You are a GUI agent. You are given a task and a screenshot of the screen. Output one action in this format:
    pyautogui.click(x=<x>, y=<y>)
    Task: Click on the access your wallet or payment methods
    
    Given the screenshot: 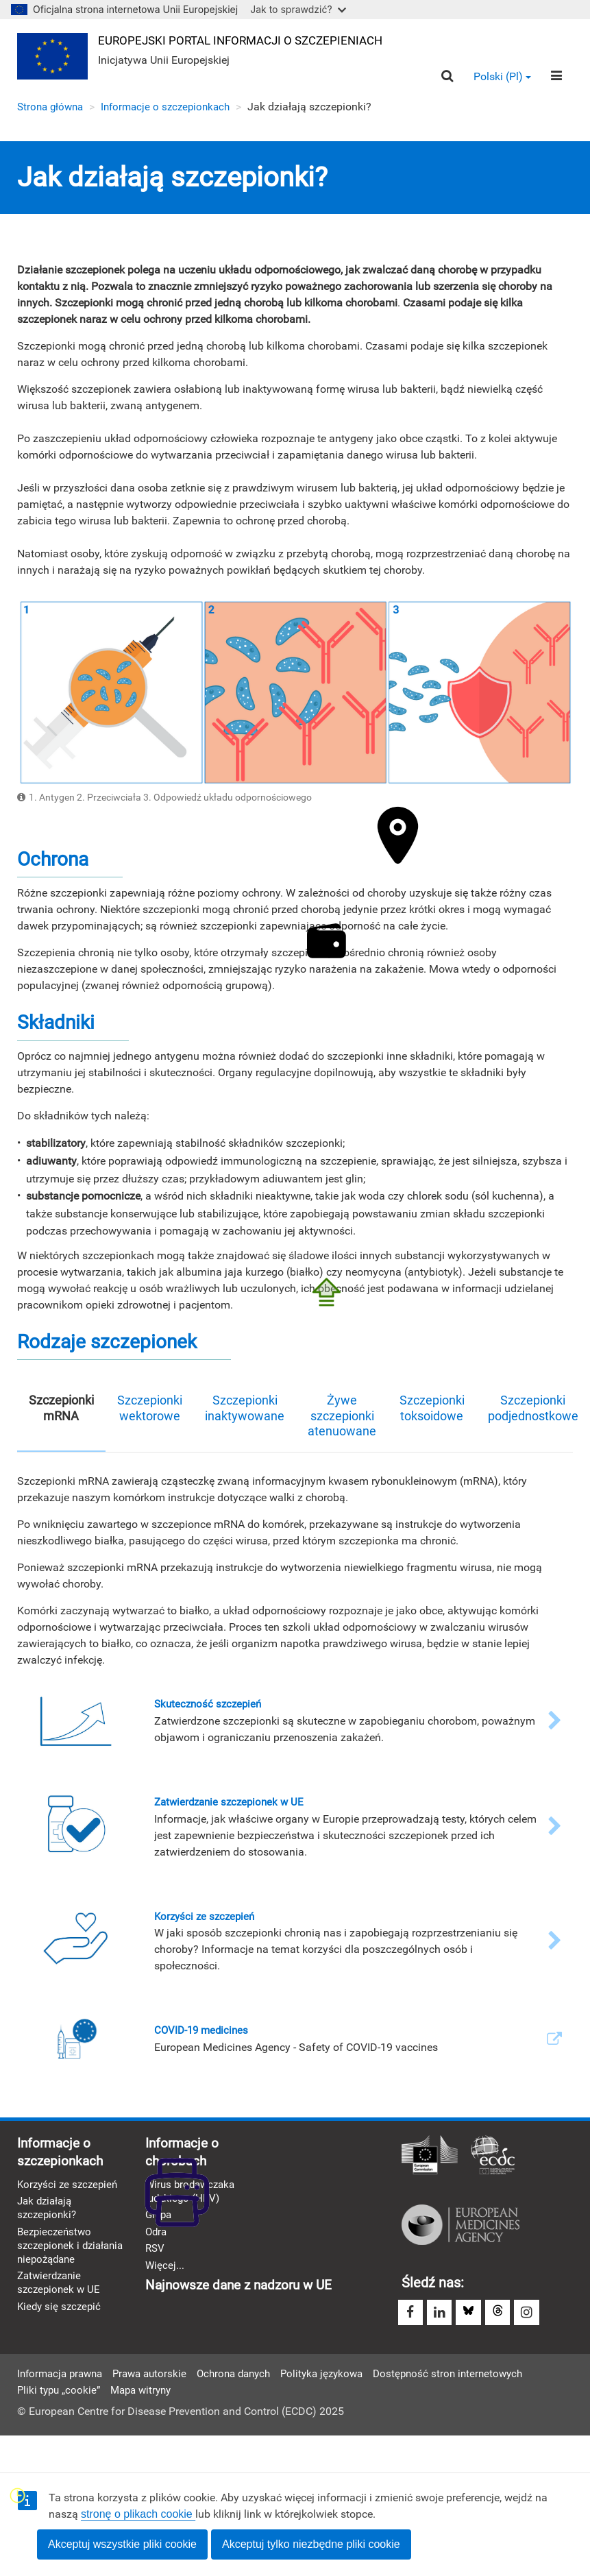 What is the action you would take?
    pyautogui.click(x=326, y=941)
    